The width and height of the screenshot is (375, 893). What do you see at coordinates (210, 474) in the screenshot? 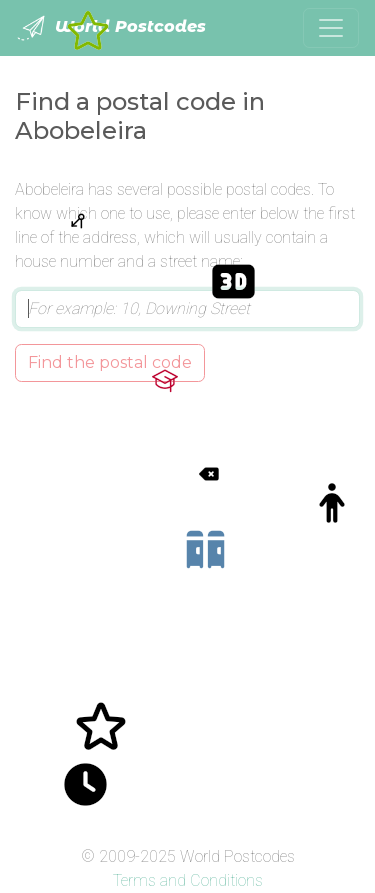
I see `delete the last character or input` at bounding box center [210, 474].